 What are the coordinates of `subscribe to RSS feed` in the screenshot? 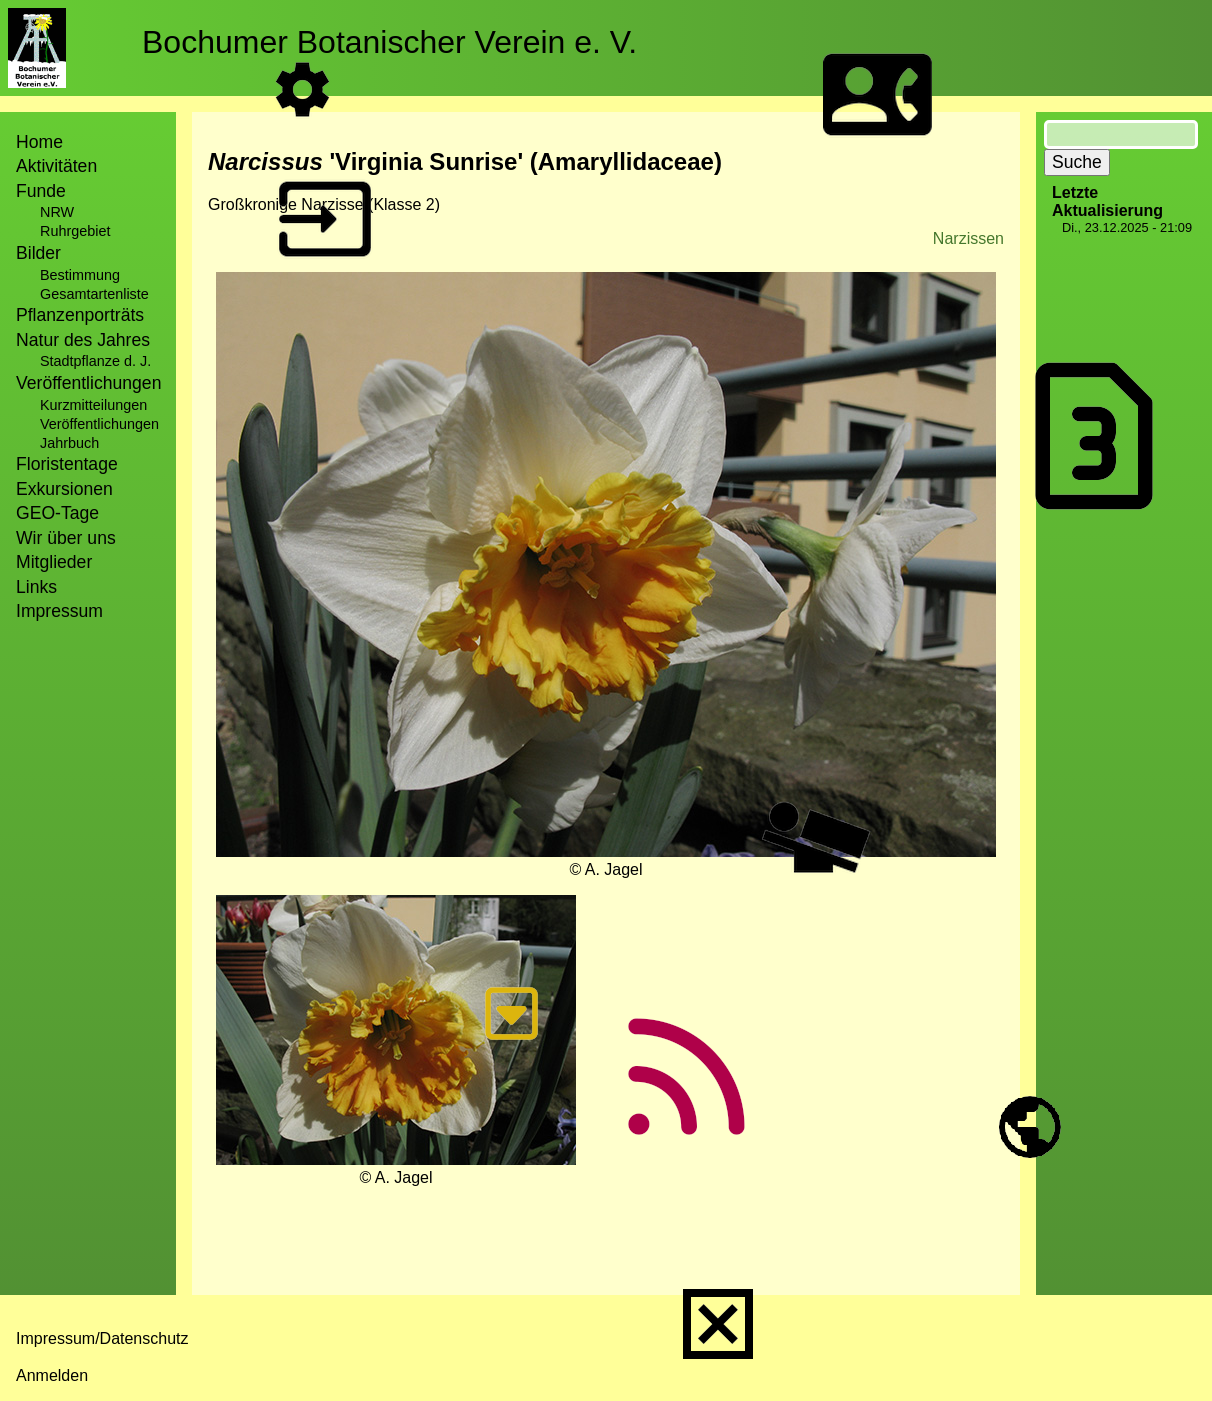 It's located at (678, 1084).